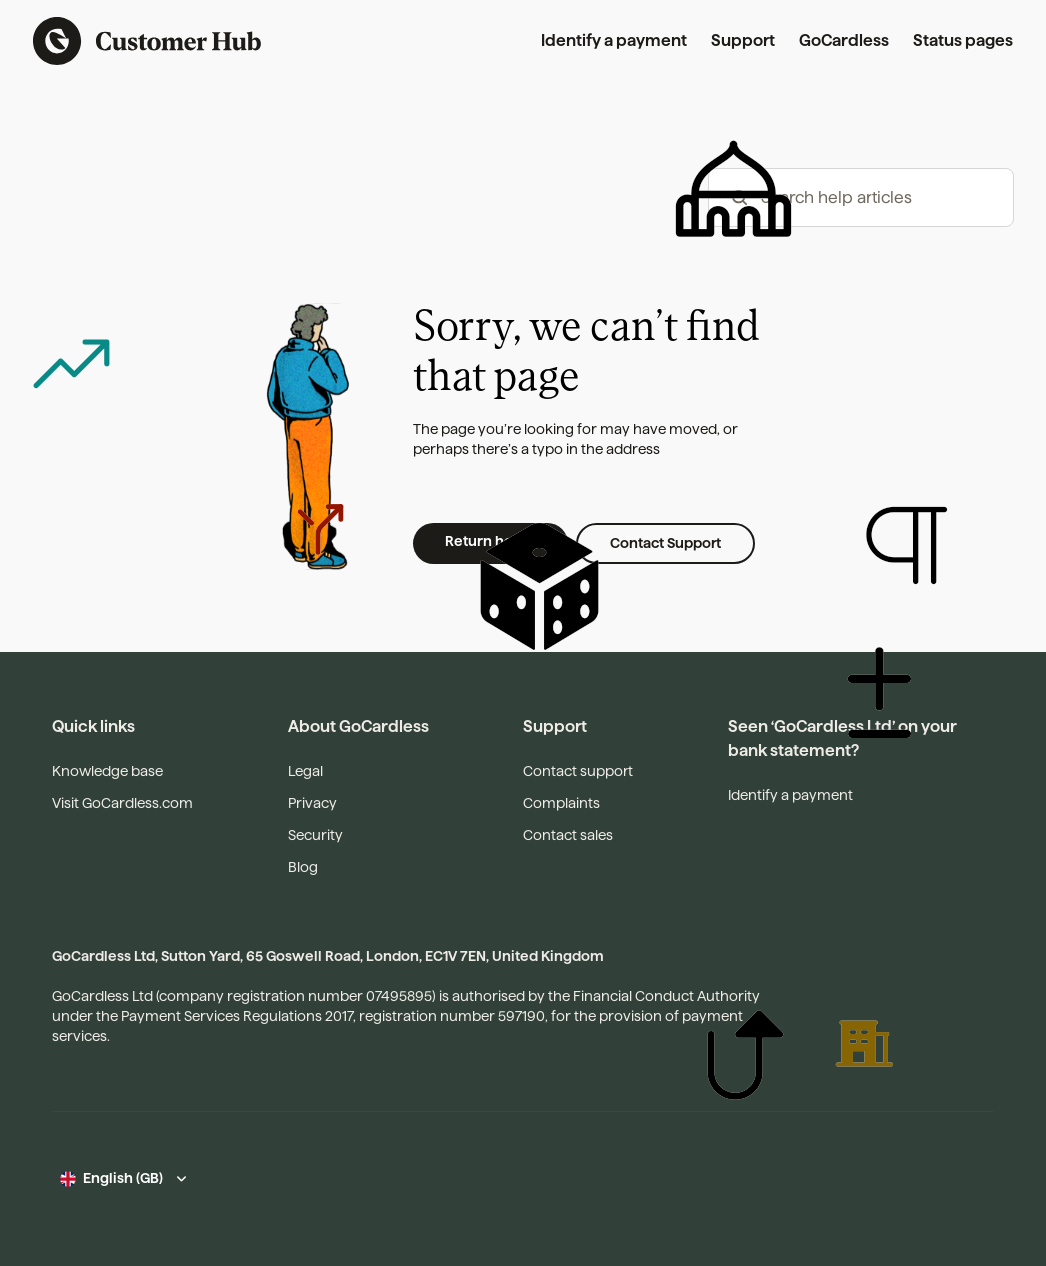 This screenshot has height=1266, width=1046. Describe the element at coordinates (742, 1055) in the screenshot. I see `redo or repeat last action` at that location.